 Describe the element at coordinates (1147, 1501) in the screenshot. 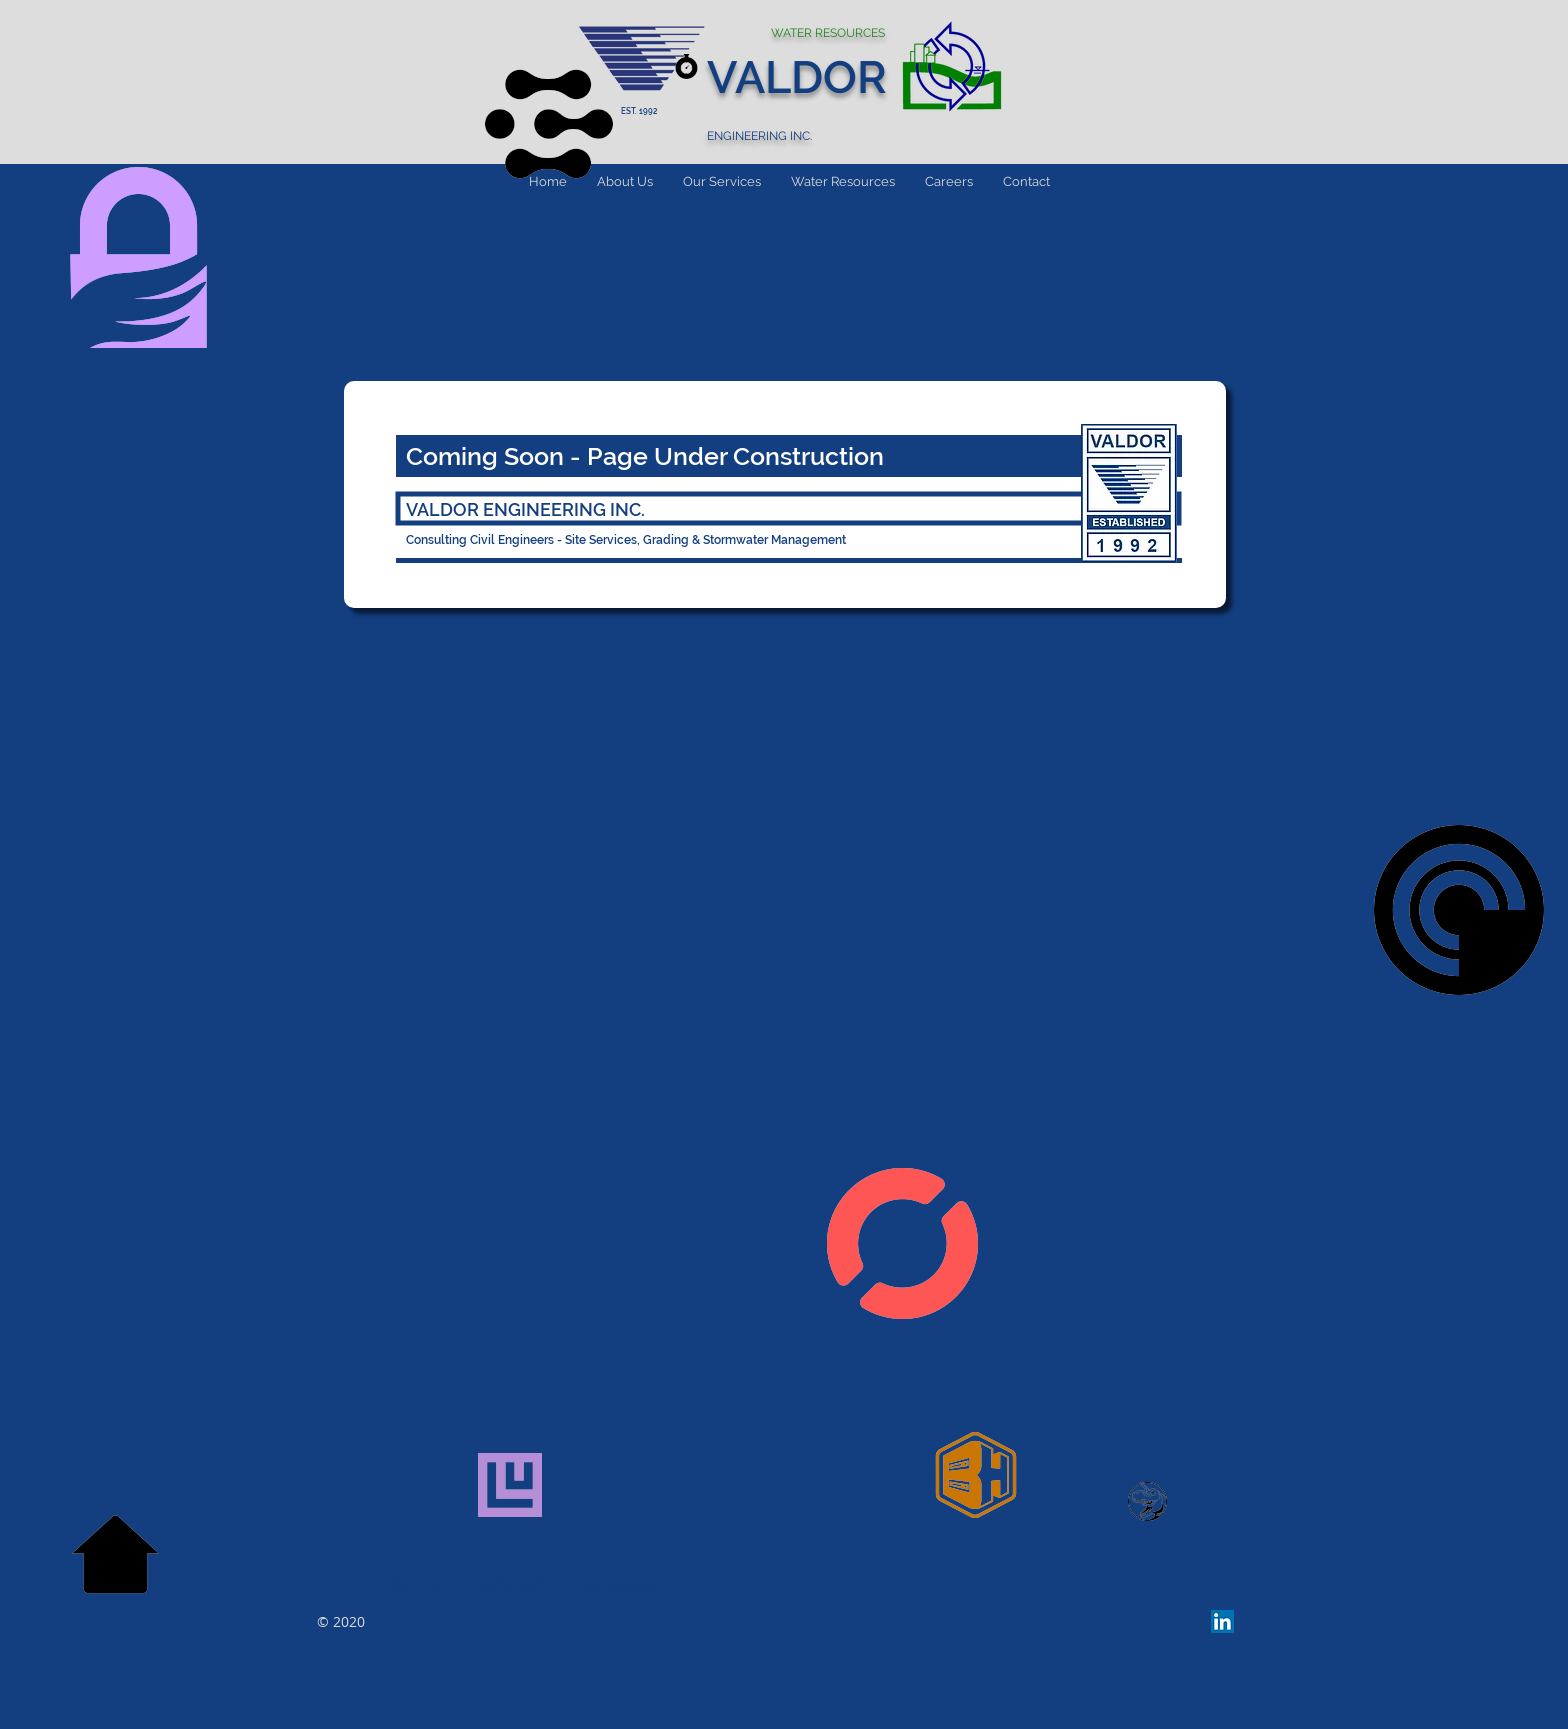

I see `libuv library logo` at that location.